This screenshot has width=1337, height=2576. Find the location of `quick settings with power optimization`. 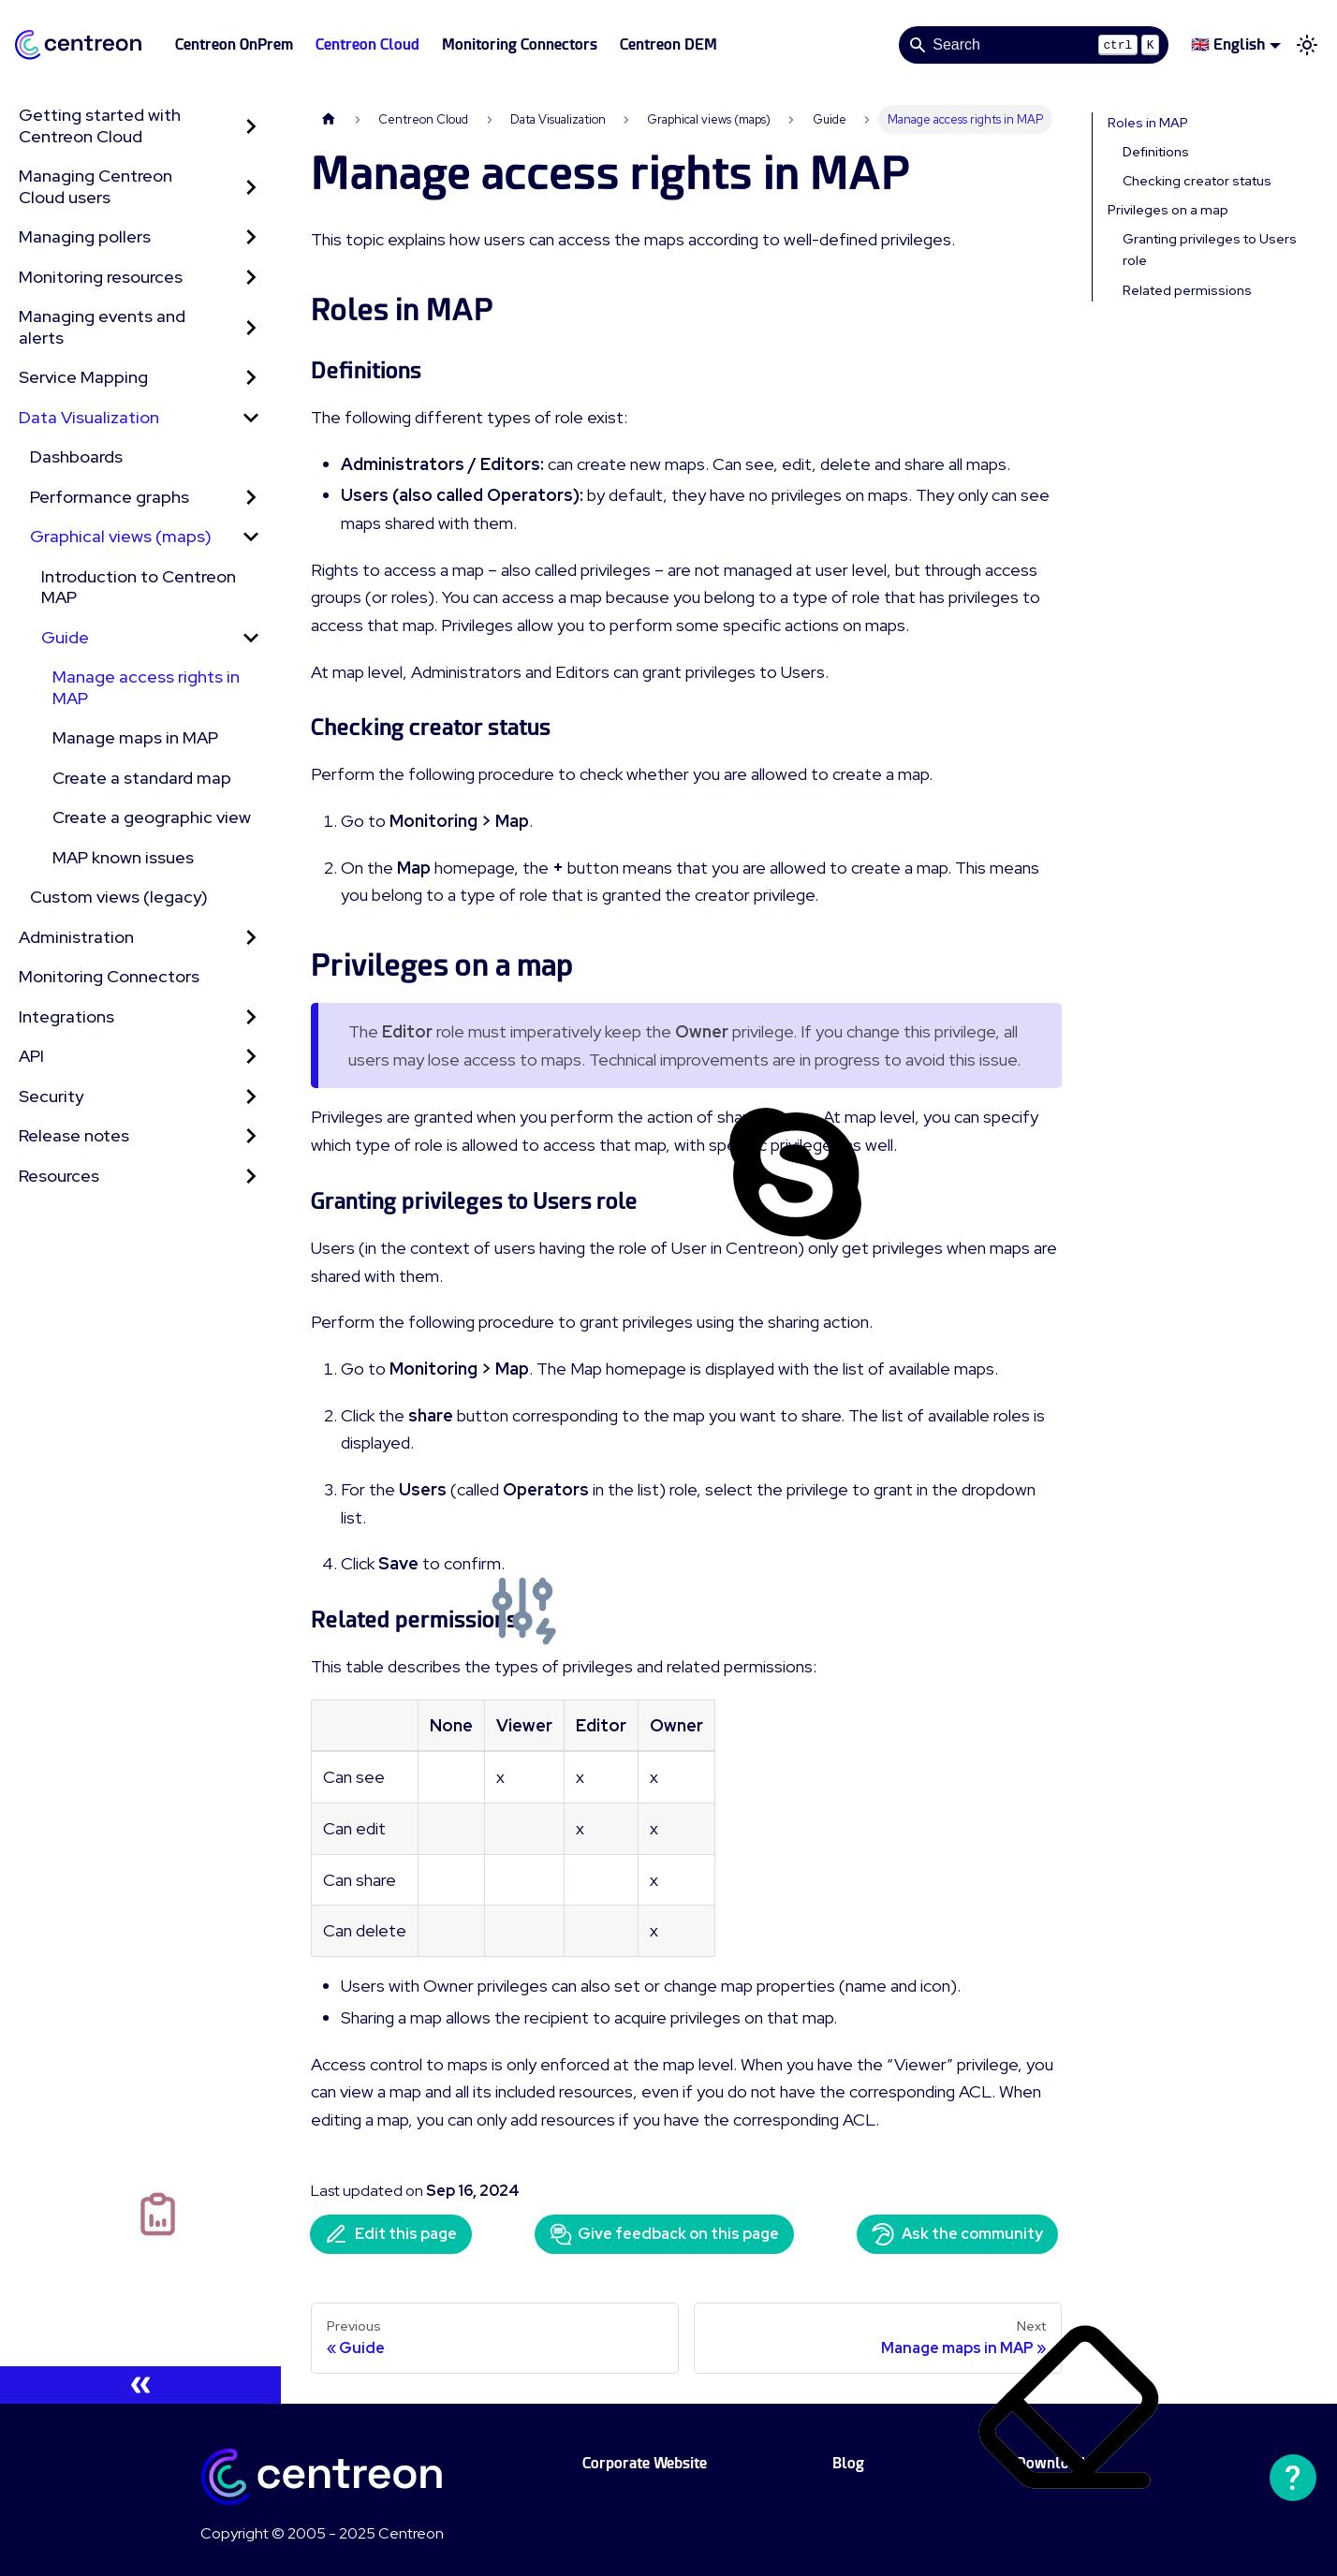

quick settings with power optimization is located at coordinates (522, 1608).